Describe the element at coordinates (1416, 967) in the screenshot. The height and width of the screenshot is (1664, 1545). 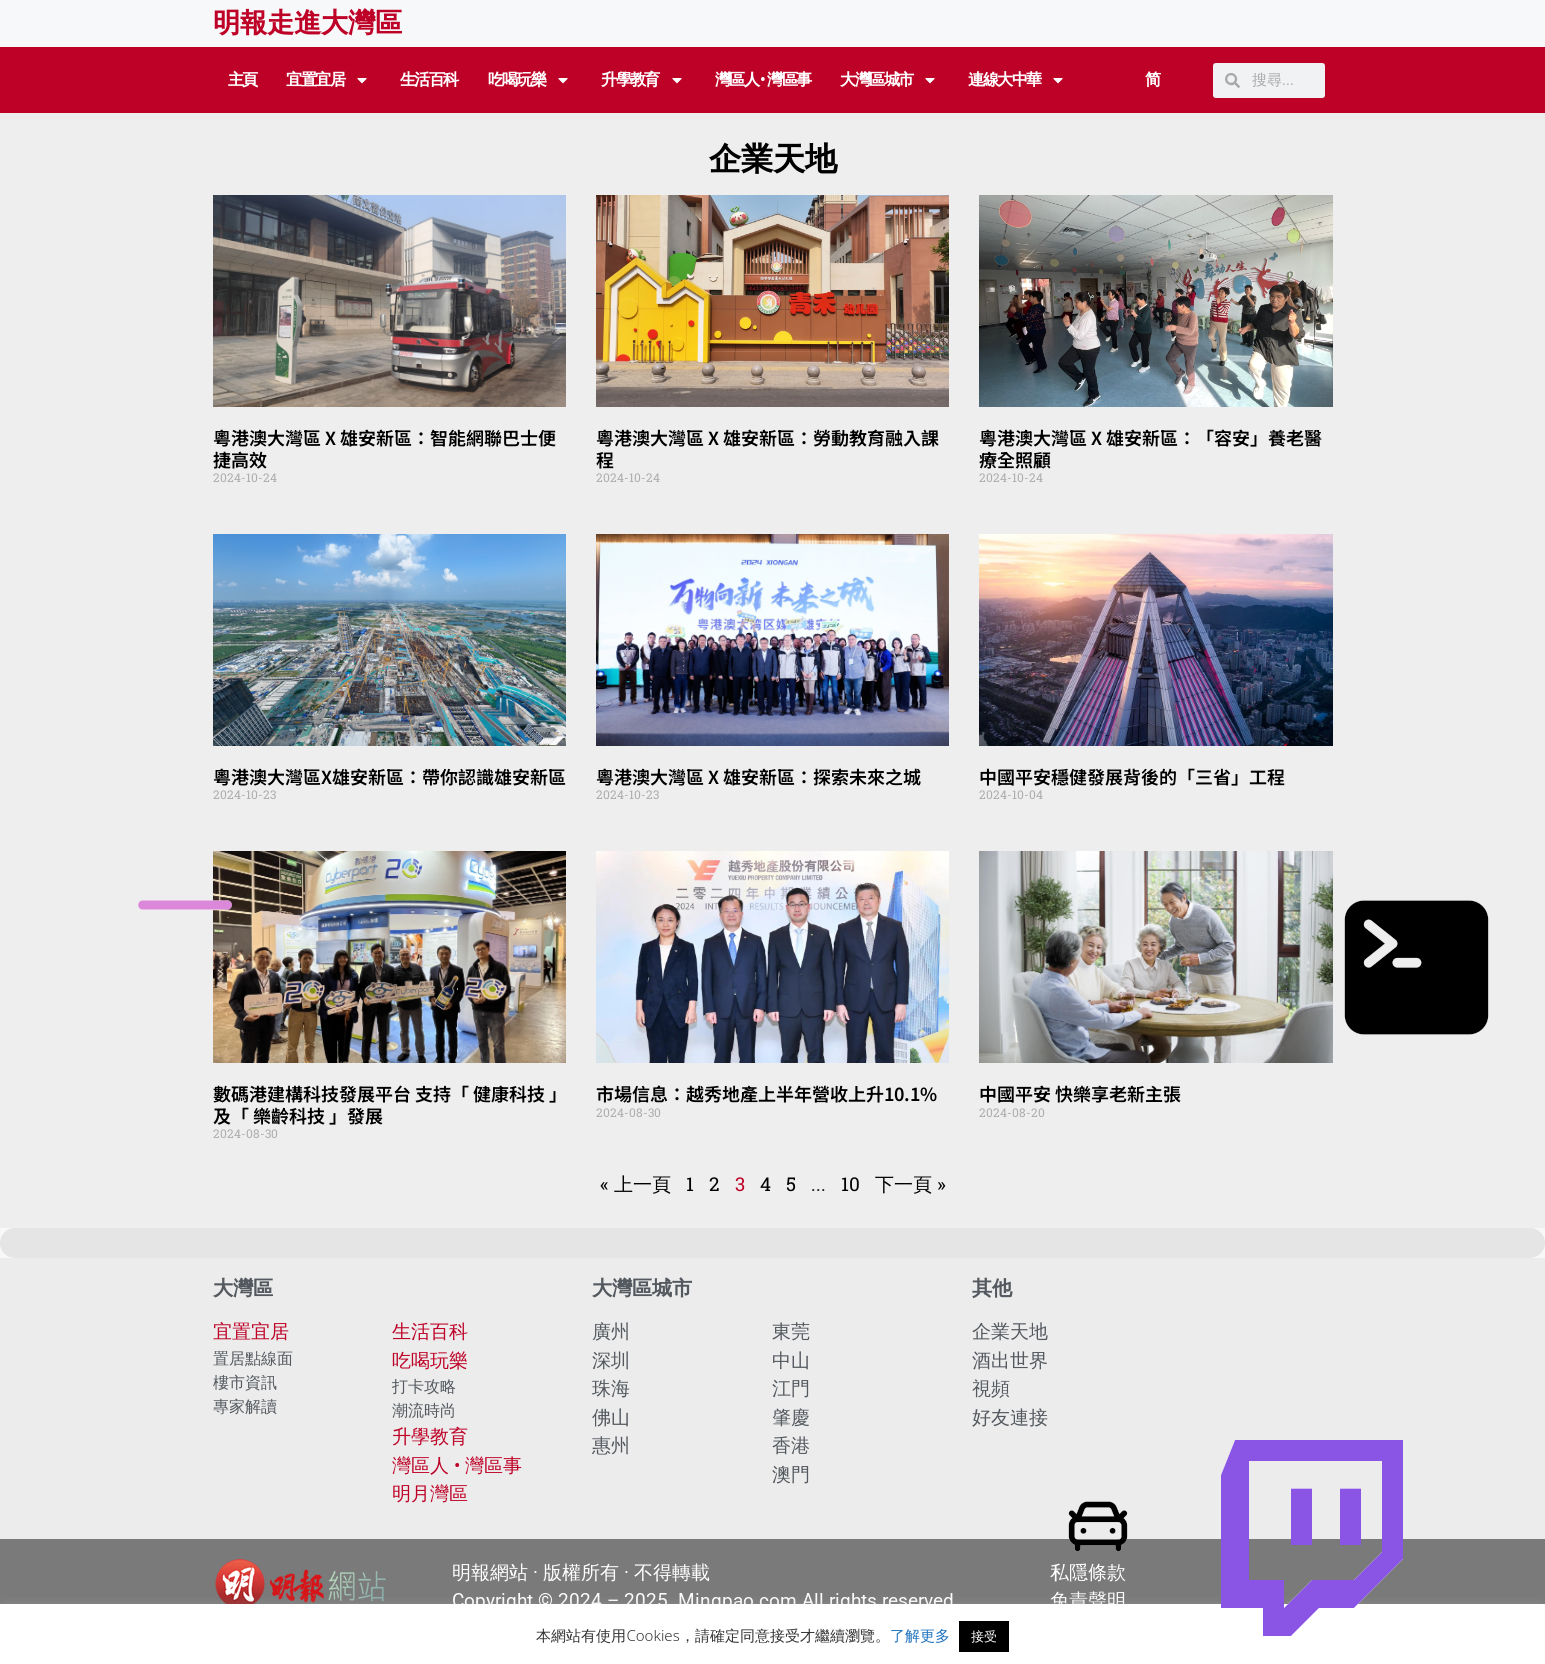
I see `open terminal or command line interface` at that location.